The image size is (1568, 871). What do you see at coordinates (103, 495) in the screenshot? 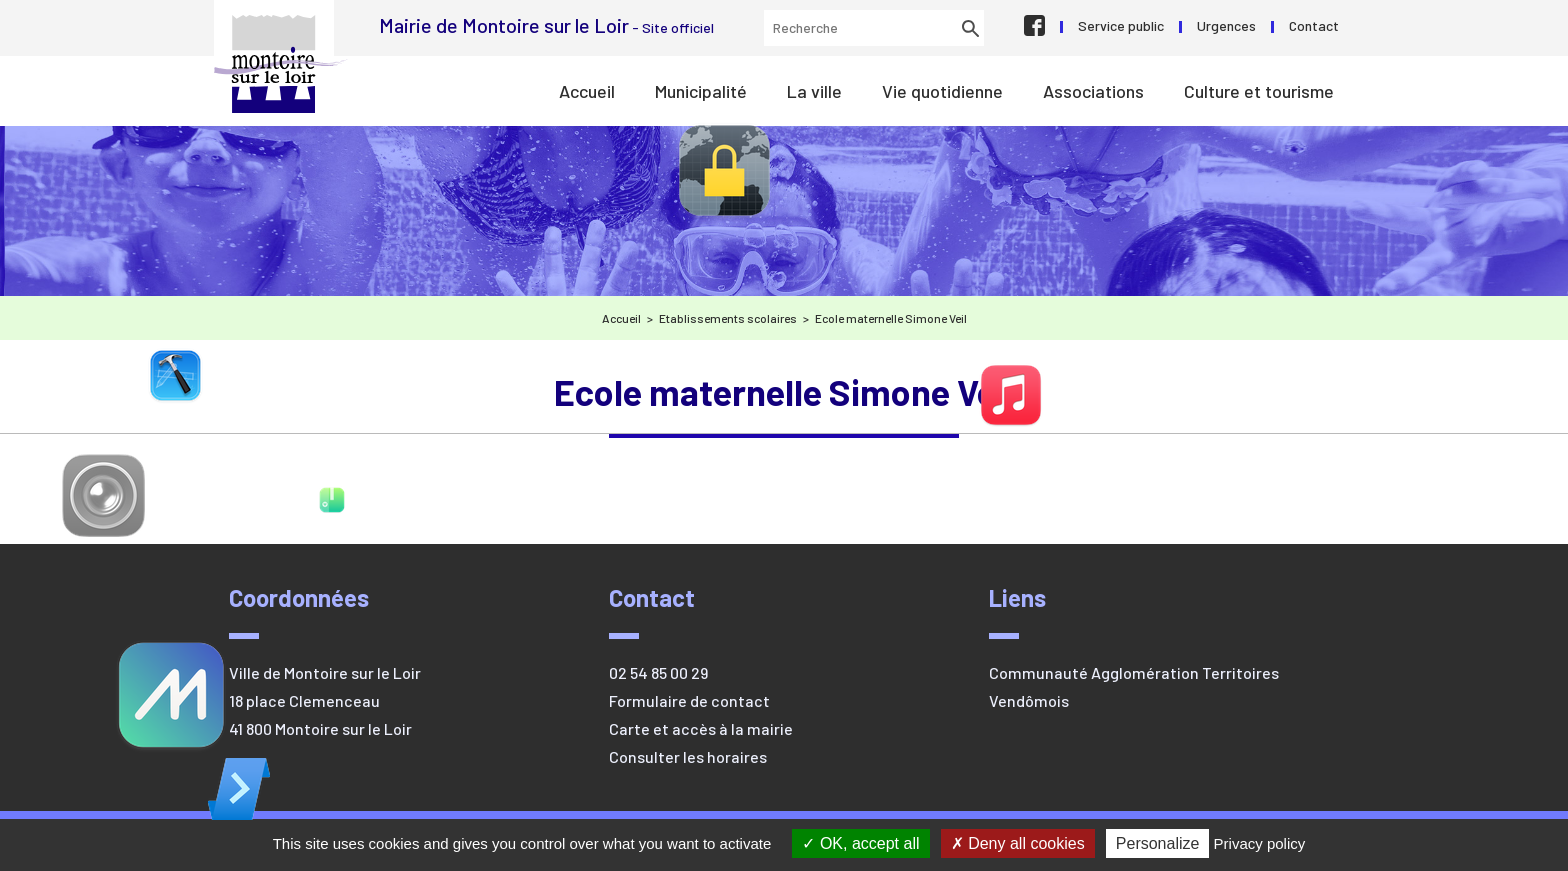
I see `open the camera app` at bounding box center [103, 495].